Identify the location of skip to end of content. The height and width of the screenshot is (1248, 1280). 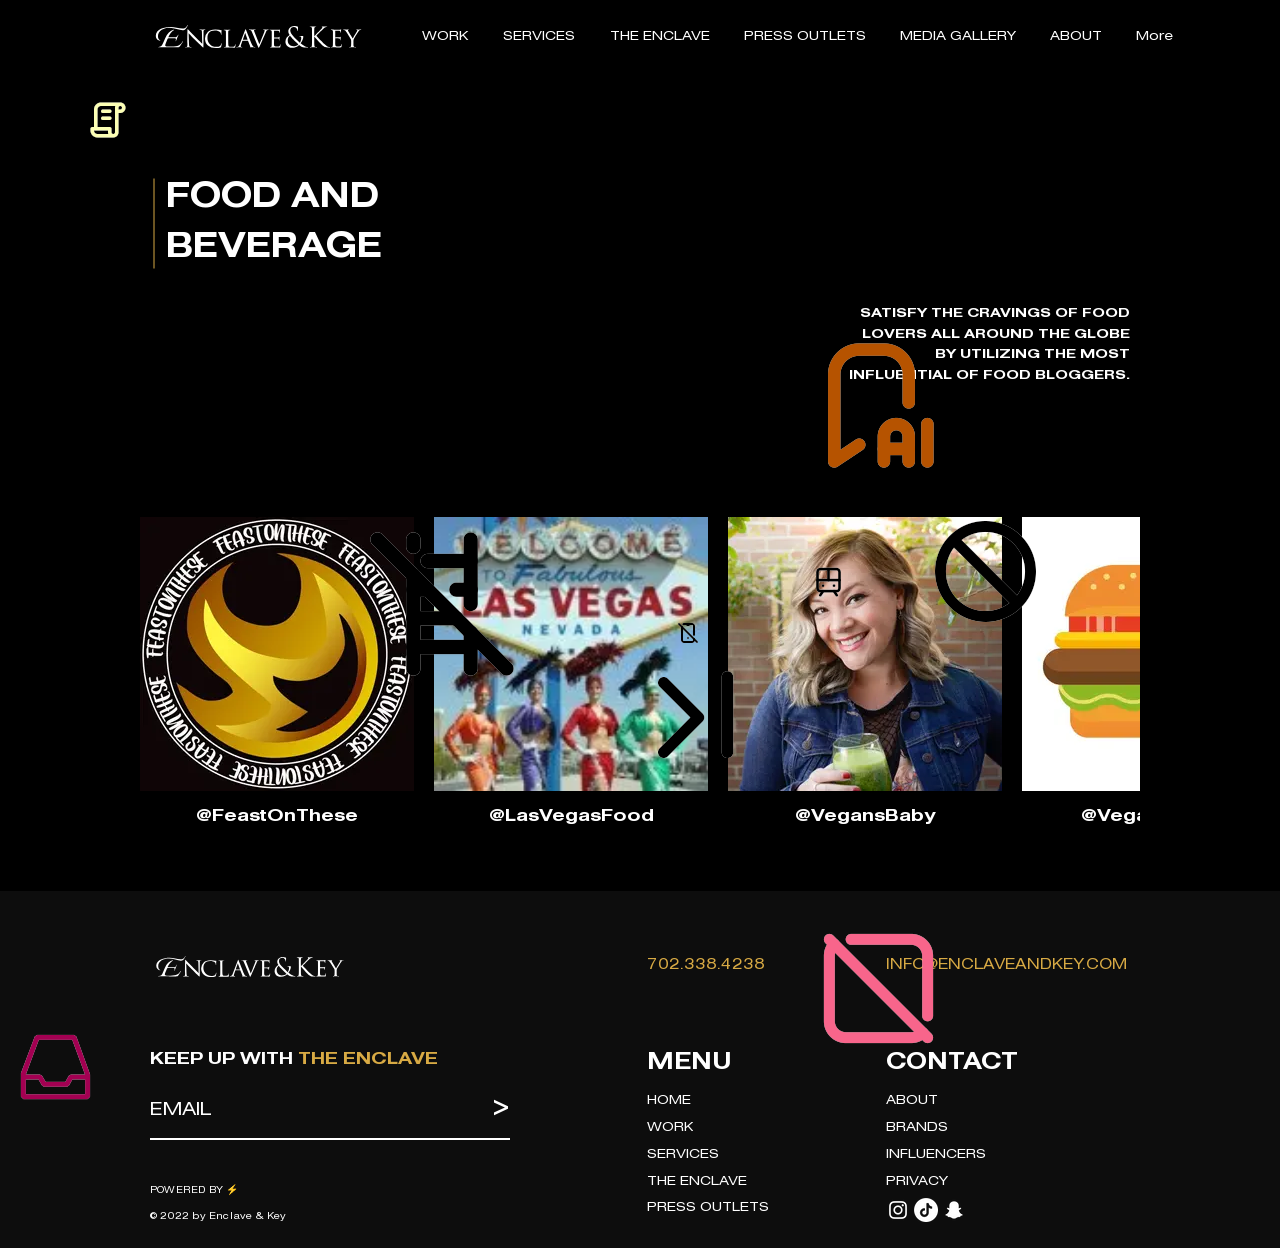
(698, 717).